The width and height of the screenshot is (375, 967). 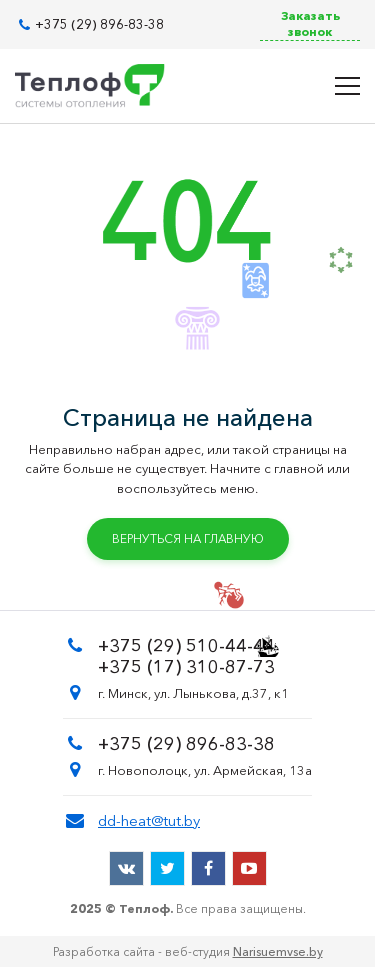 What do you see at coordinates (341, 260) in the screenshot?
I see `view players in a game lobby` at bounding box center [341, 260].